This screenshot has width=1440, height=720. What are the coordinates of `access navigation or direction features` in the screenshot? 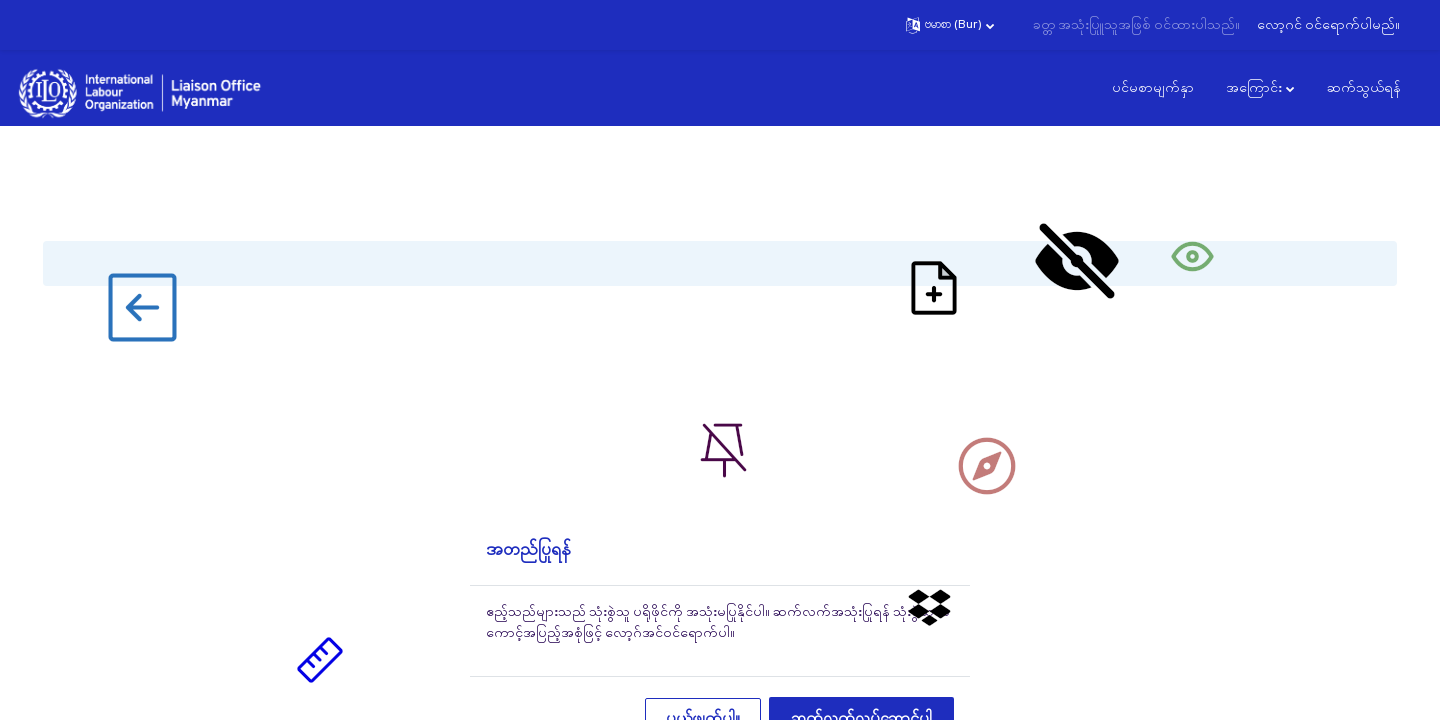 It's located at (987, 466).